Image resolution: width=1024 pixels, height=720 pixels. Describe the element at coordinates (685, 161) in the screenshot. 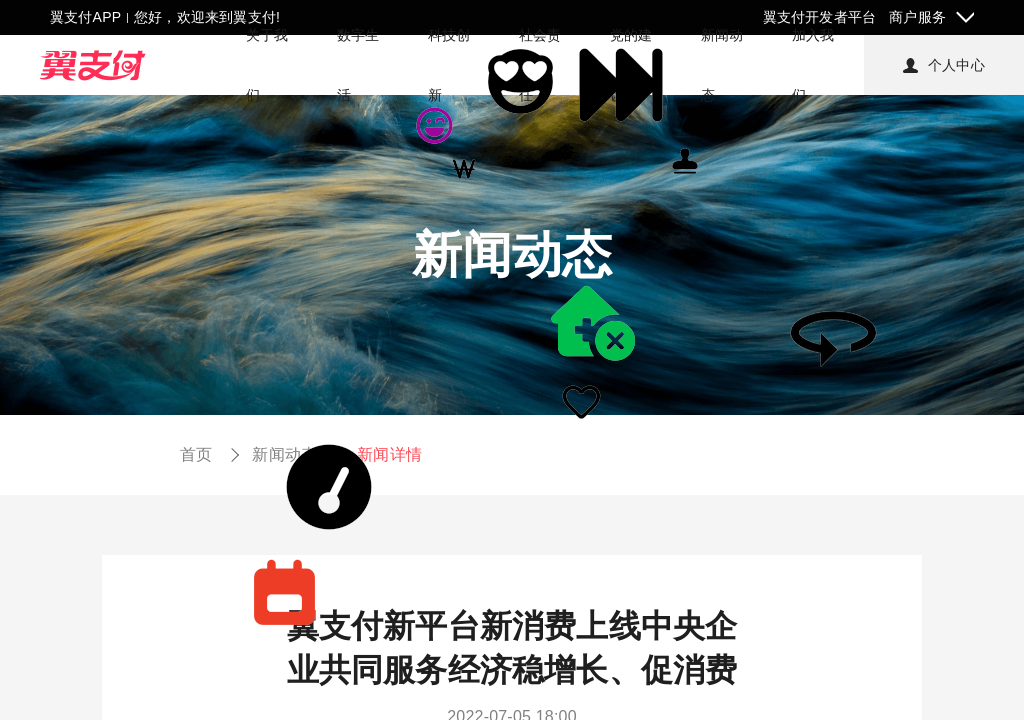

I see `apply a stamp or seal to a document` at that location.